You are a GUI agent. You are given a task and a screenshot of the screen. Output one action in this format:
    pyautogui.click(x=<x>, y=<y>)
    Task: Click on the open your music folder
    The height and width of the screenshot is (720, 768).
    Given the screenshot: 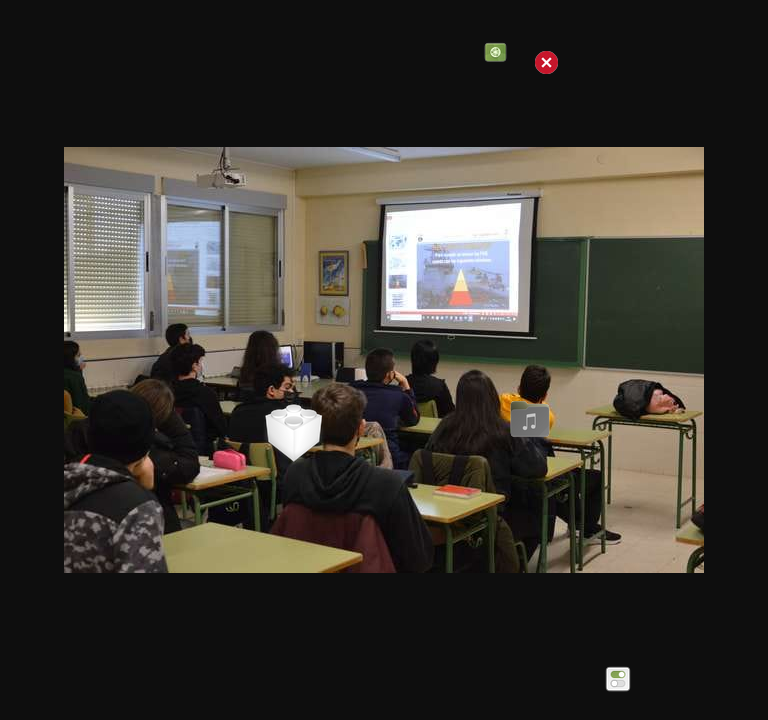 What is the action you would take?
    pyautogui.click(x=530, y=419)
    